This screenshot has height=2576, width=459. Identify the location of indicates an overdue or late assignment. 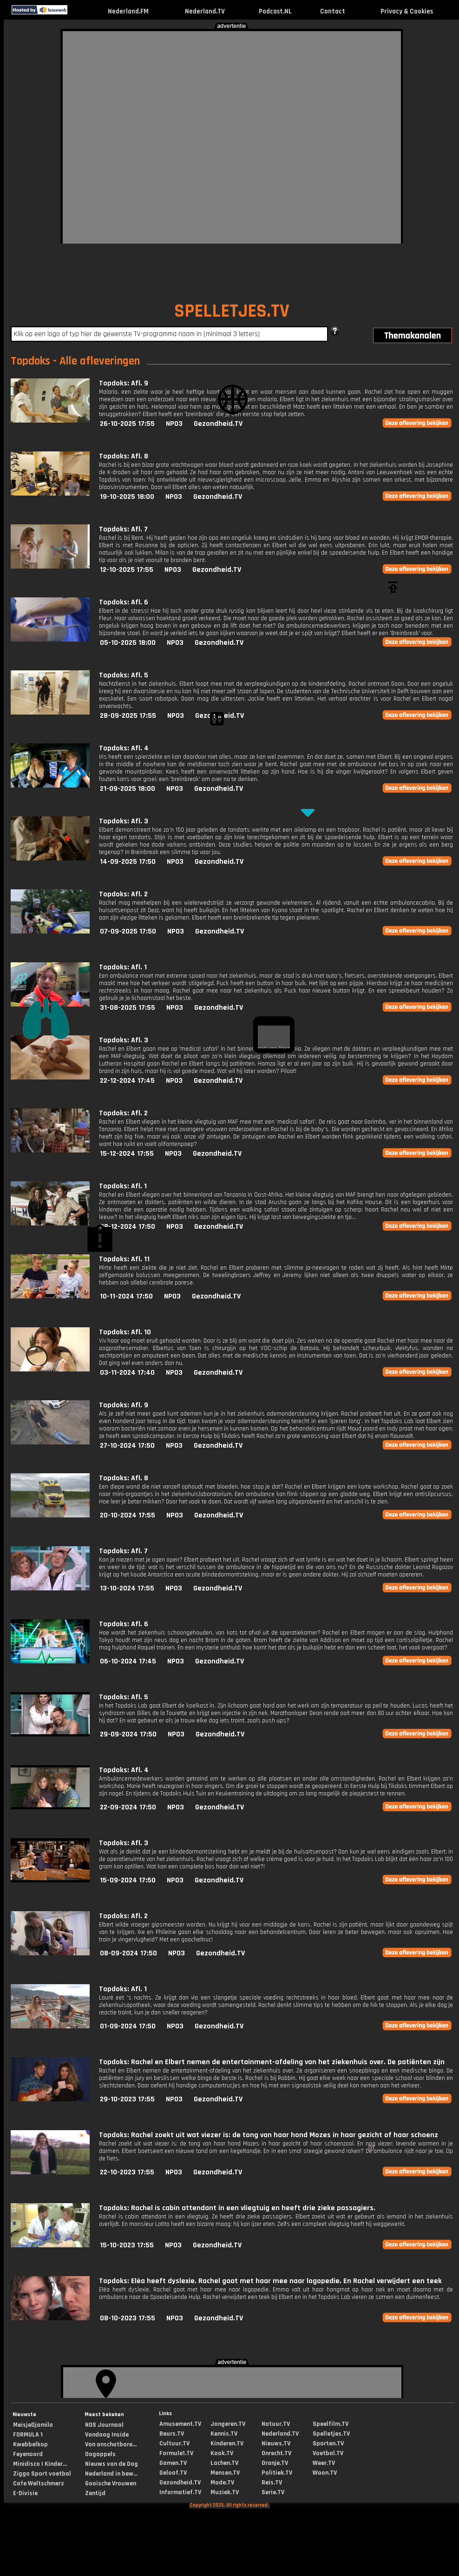
(100, 1239).